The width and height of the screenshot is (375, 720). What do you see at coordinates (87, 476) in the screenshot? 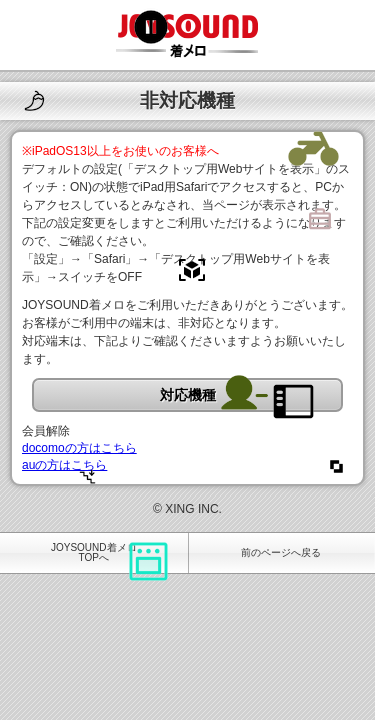
I see `navigate to a lower floor` at bounding box center [87, 476].